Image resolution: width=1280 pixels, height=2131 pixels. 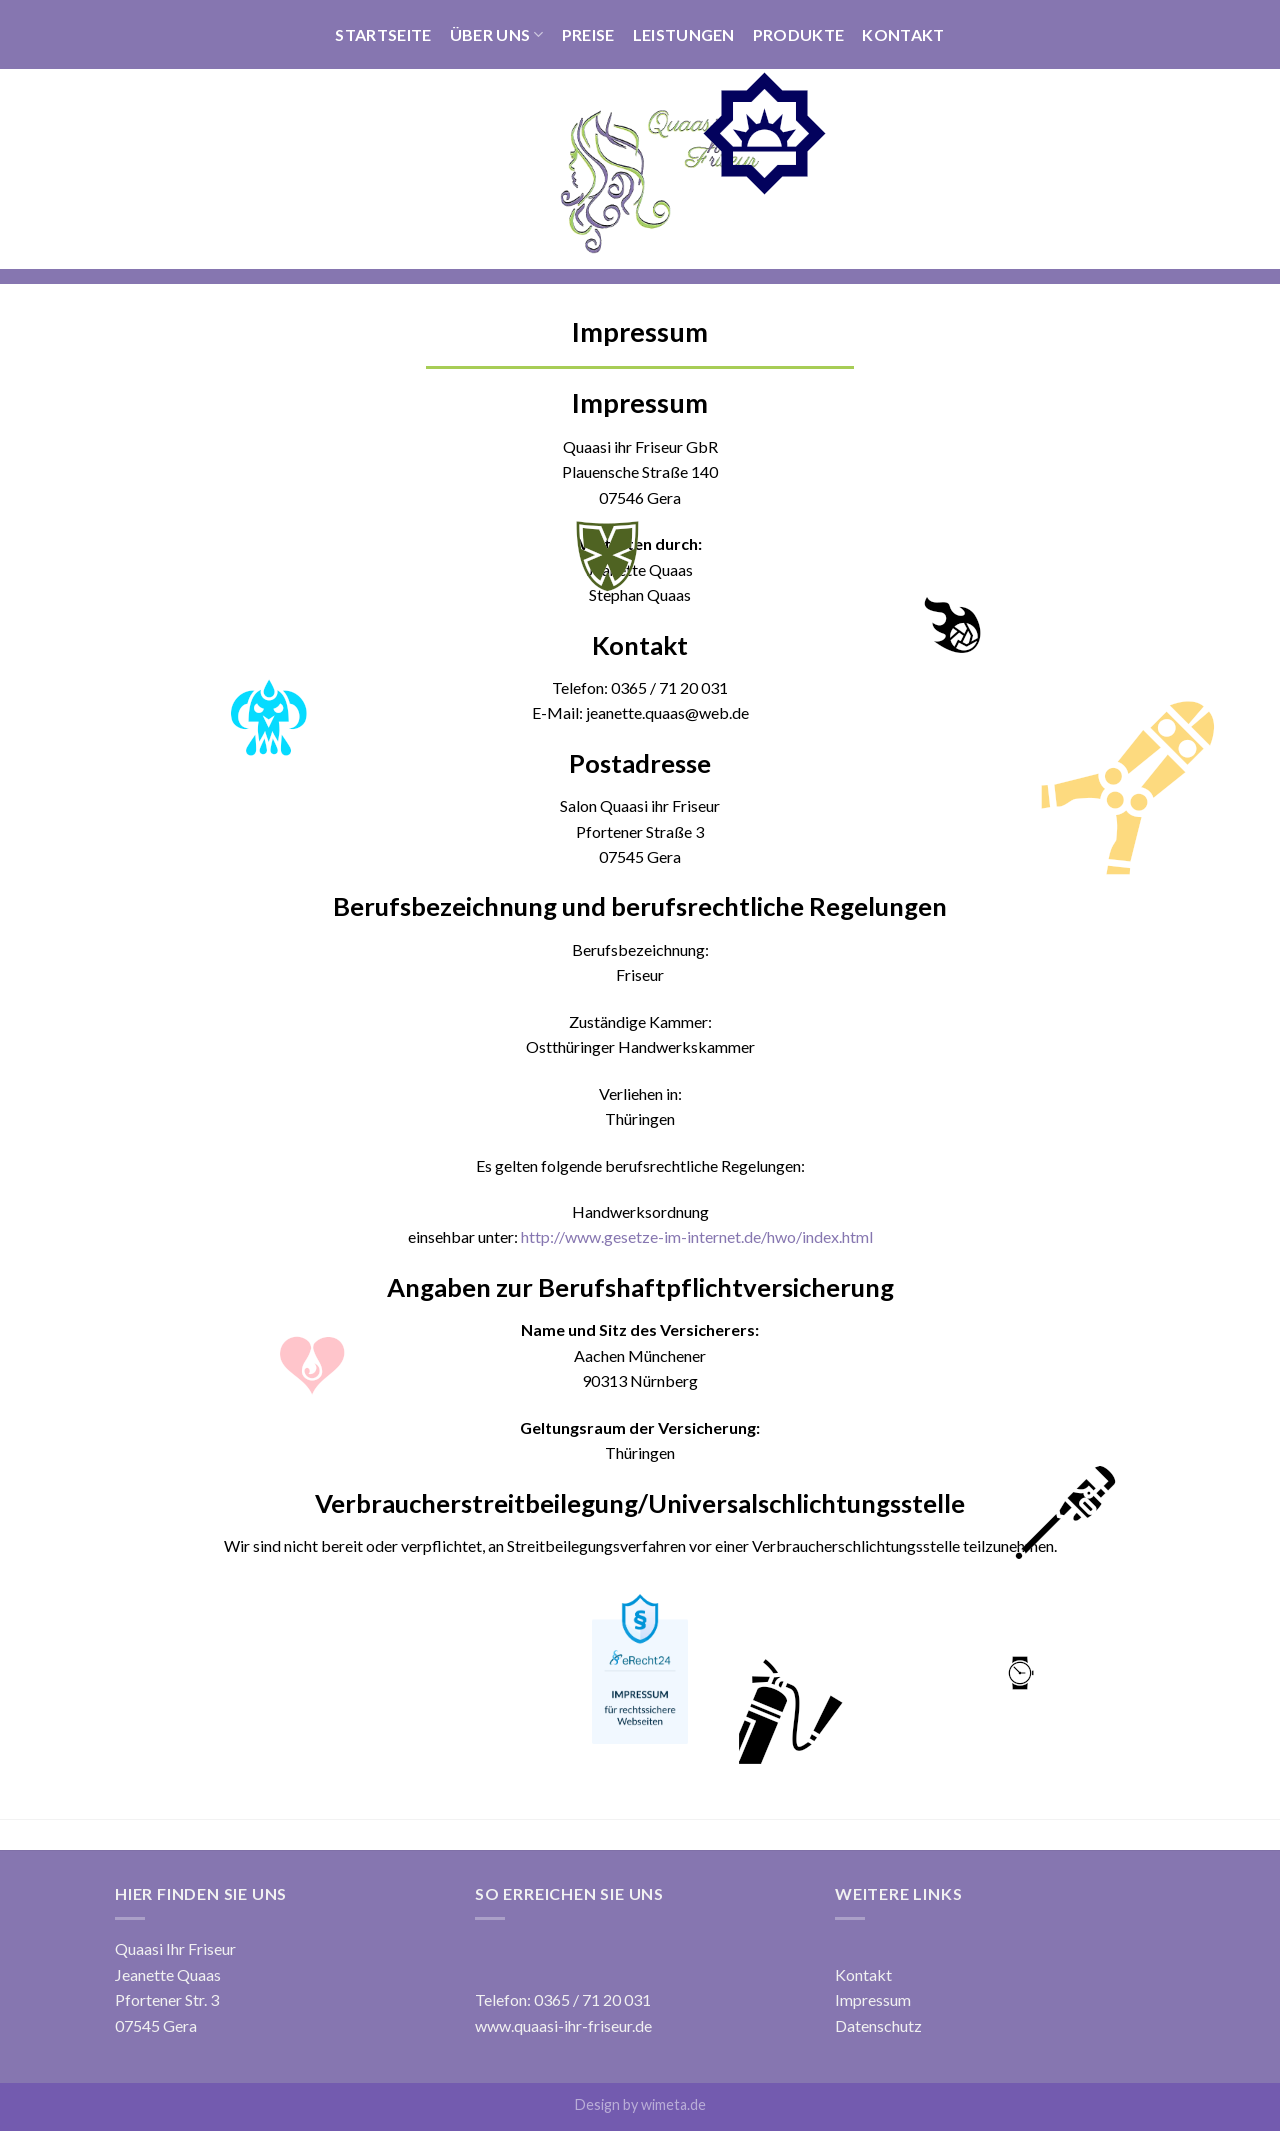 What do you see at coordinates (269, 718) in the screenshot?
I see `diablo or demon-themed game mode` at bounding box center [269, 718].